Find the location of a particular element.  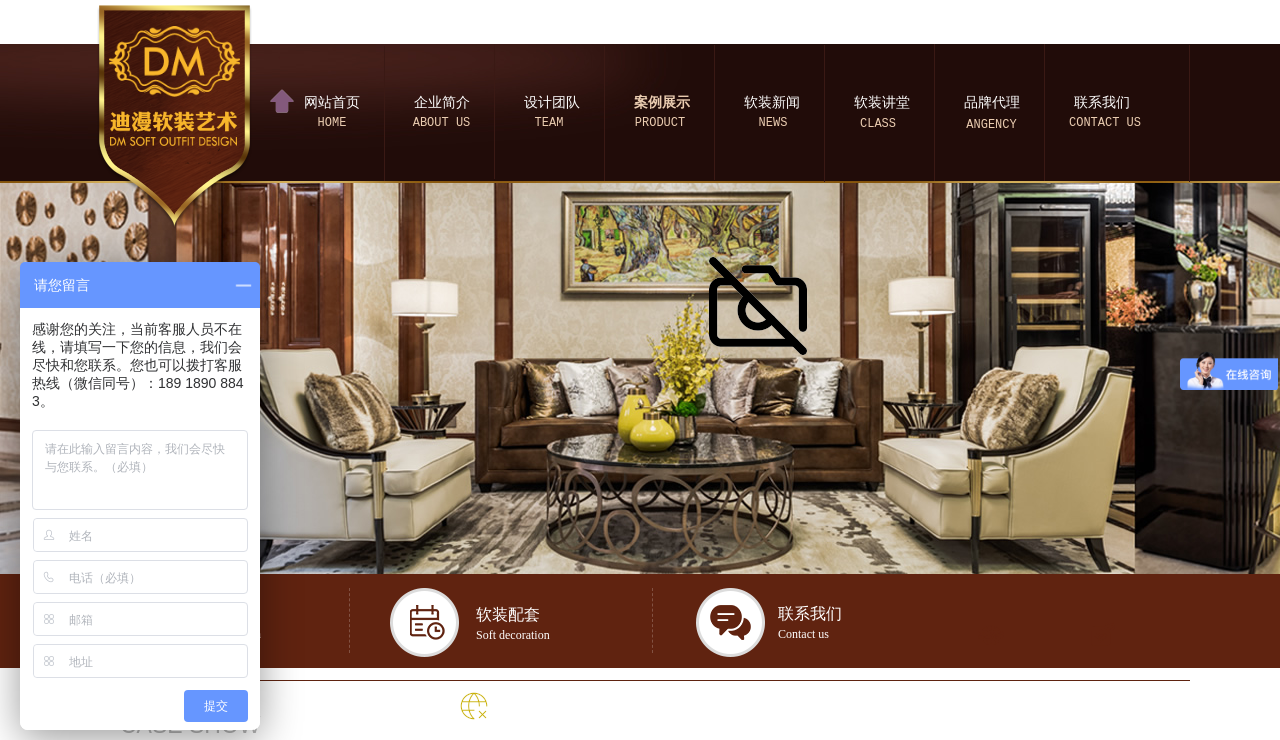

camera is disabled or turned off is located at coordinates (758, 306).